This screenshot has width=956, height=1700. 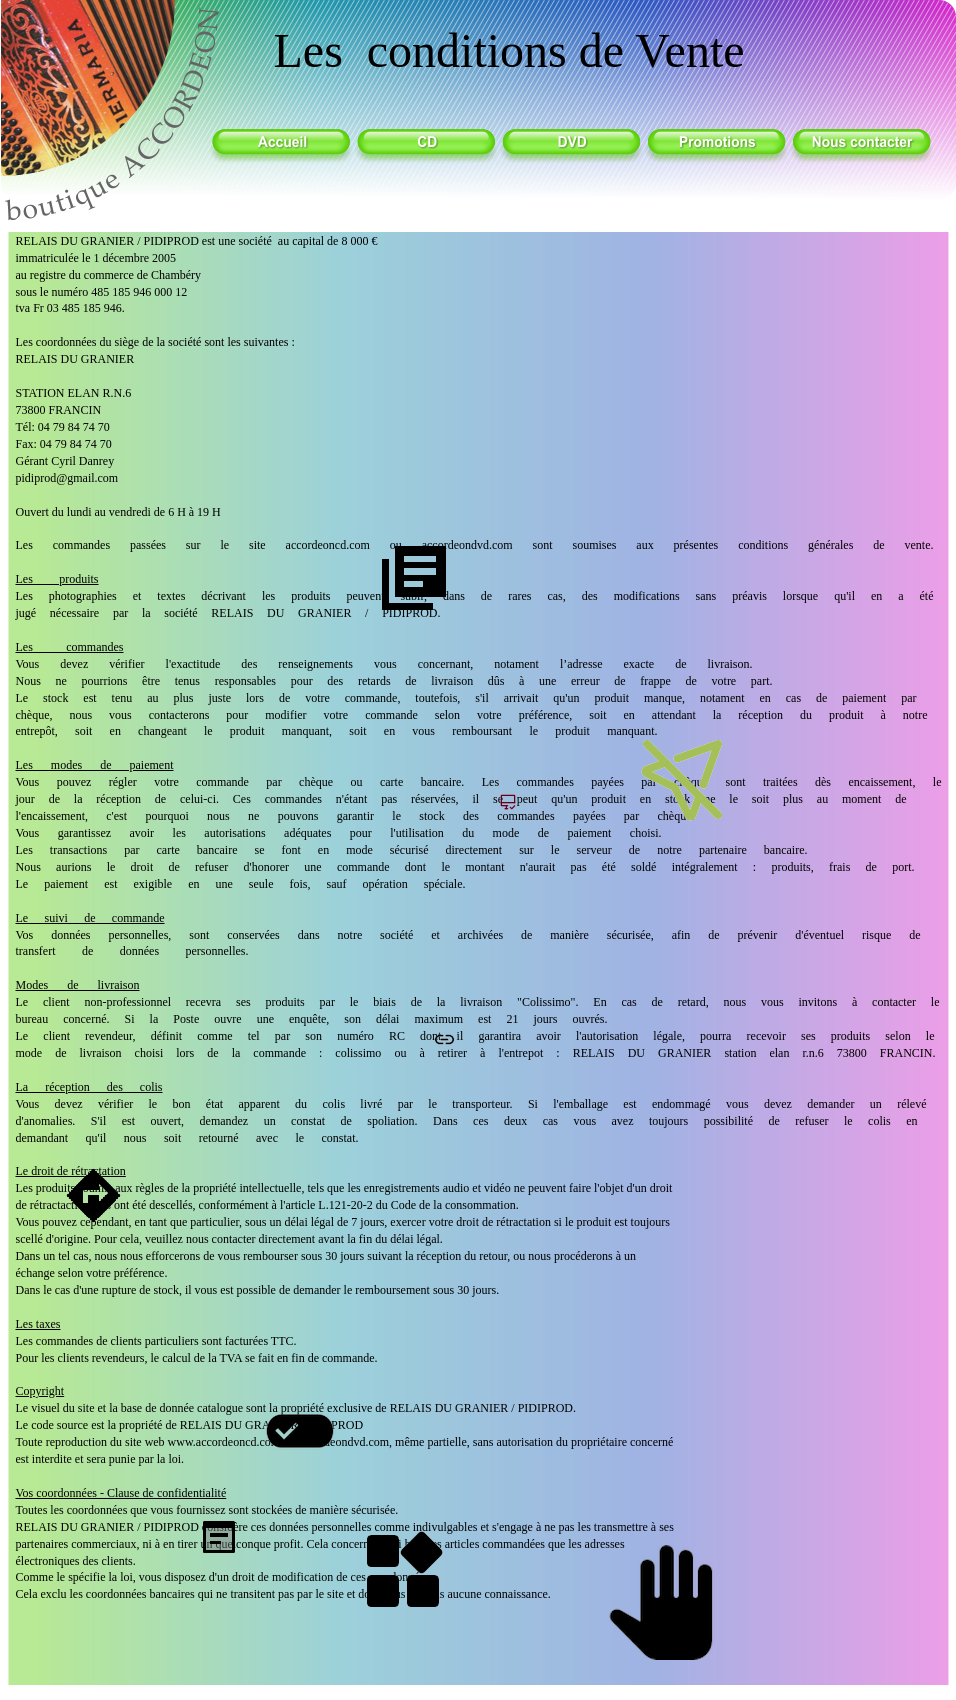 I want to click on location services disabled, so click(x=682, y=779).